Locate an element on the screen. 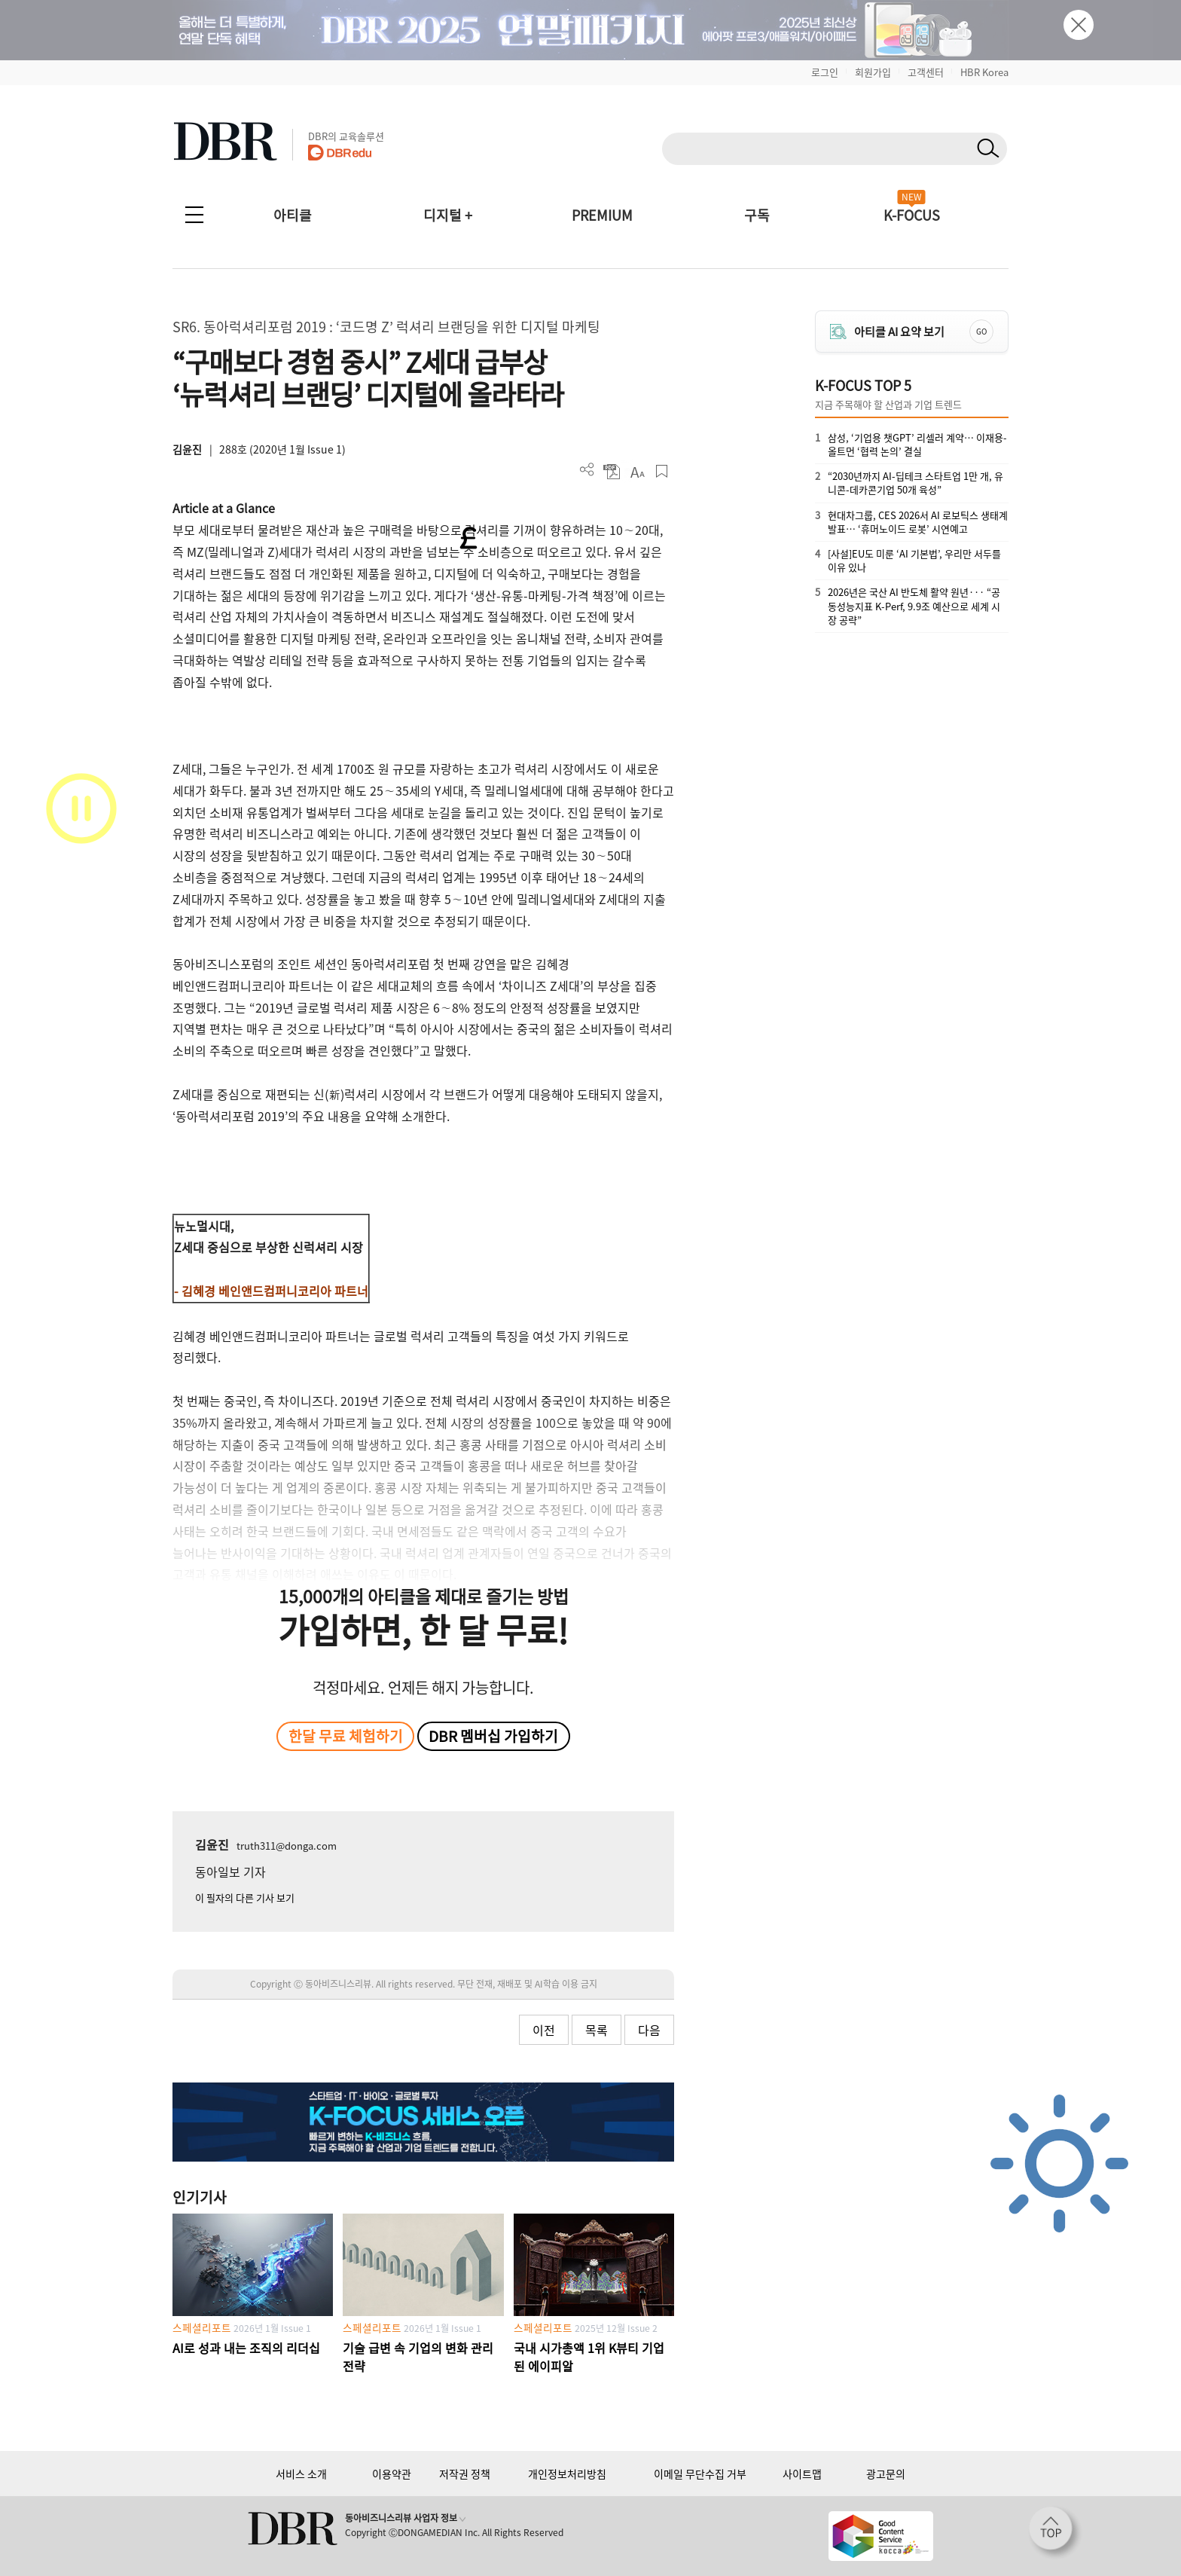 This screenshot has width=1181, height=2576. pause media playback is located at coordinates (81, 808).